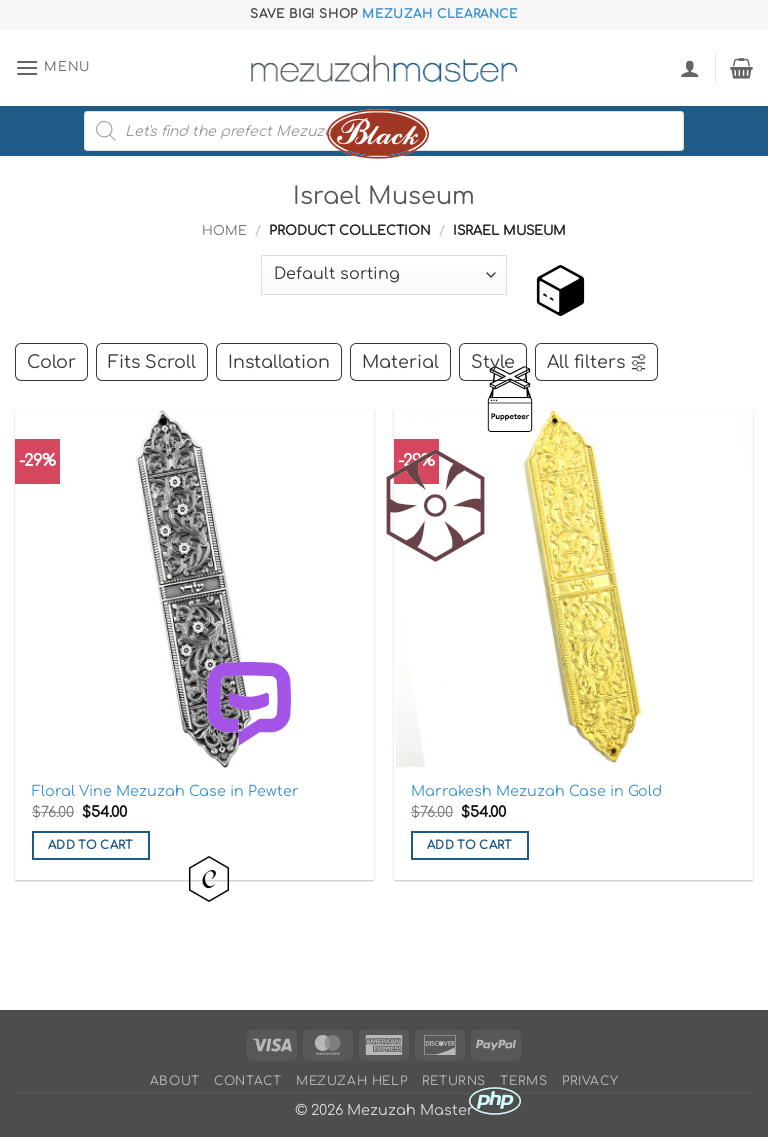  I want to click on php programming language logo, so click(495, 1101).